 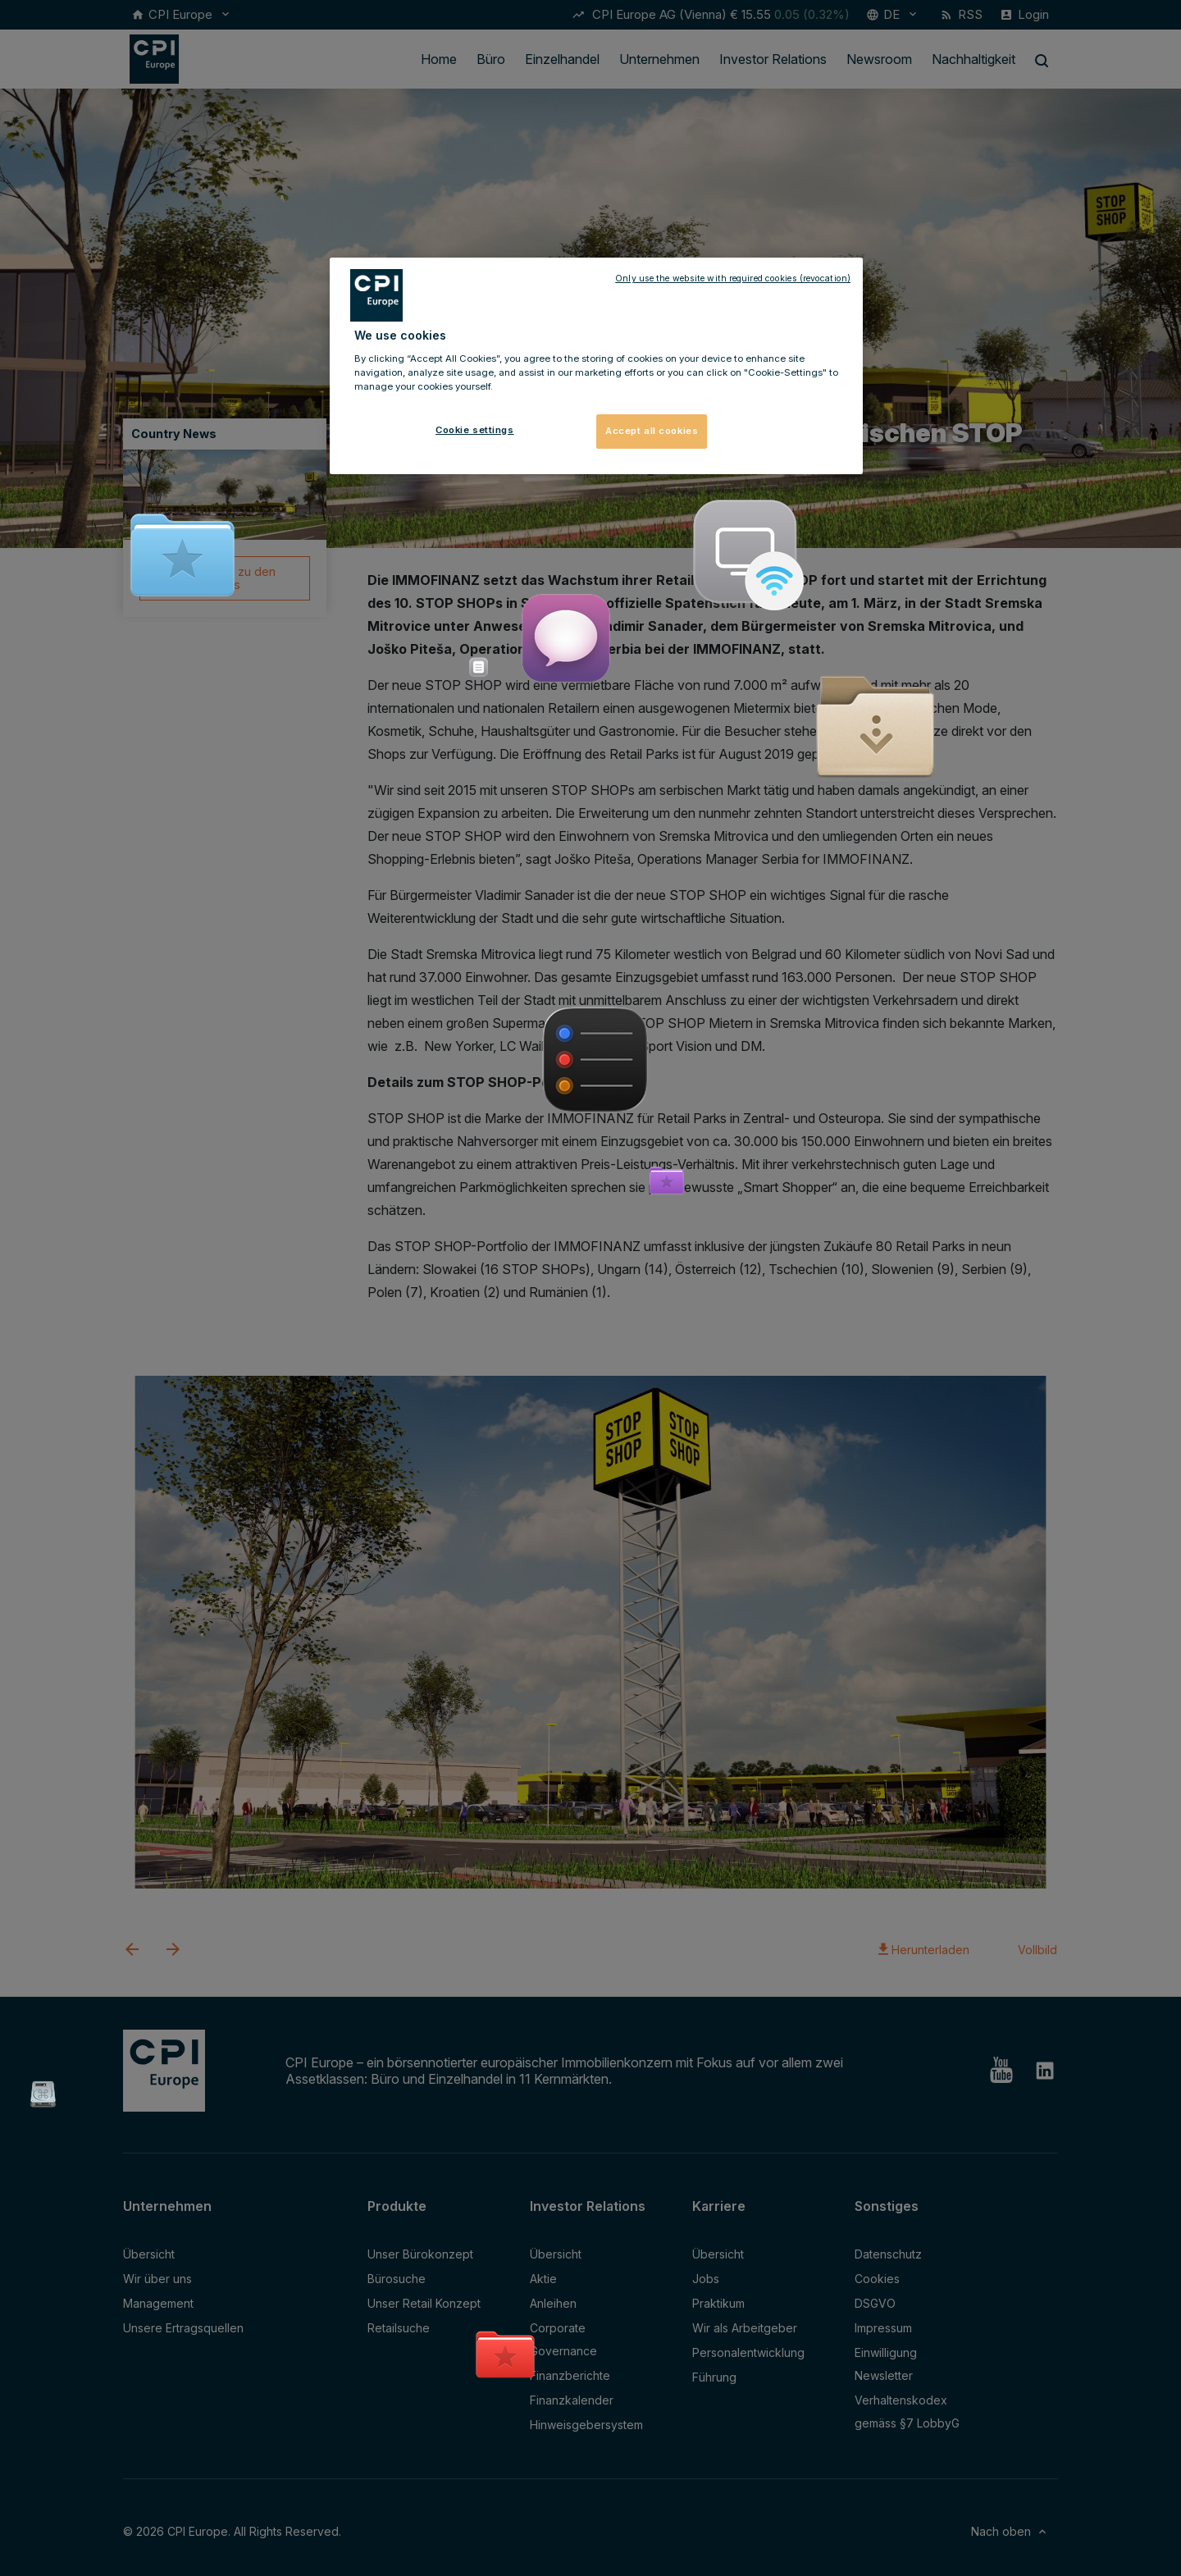 What do you see at coordinates (478, 667) in the screenshot?
I see `access menu editing preferences` at bounding box center [478, 667].